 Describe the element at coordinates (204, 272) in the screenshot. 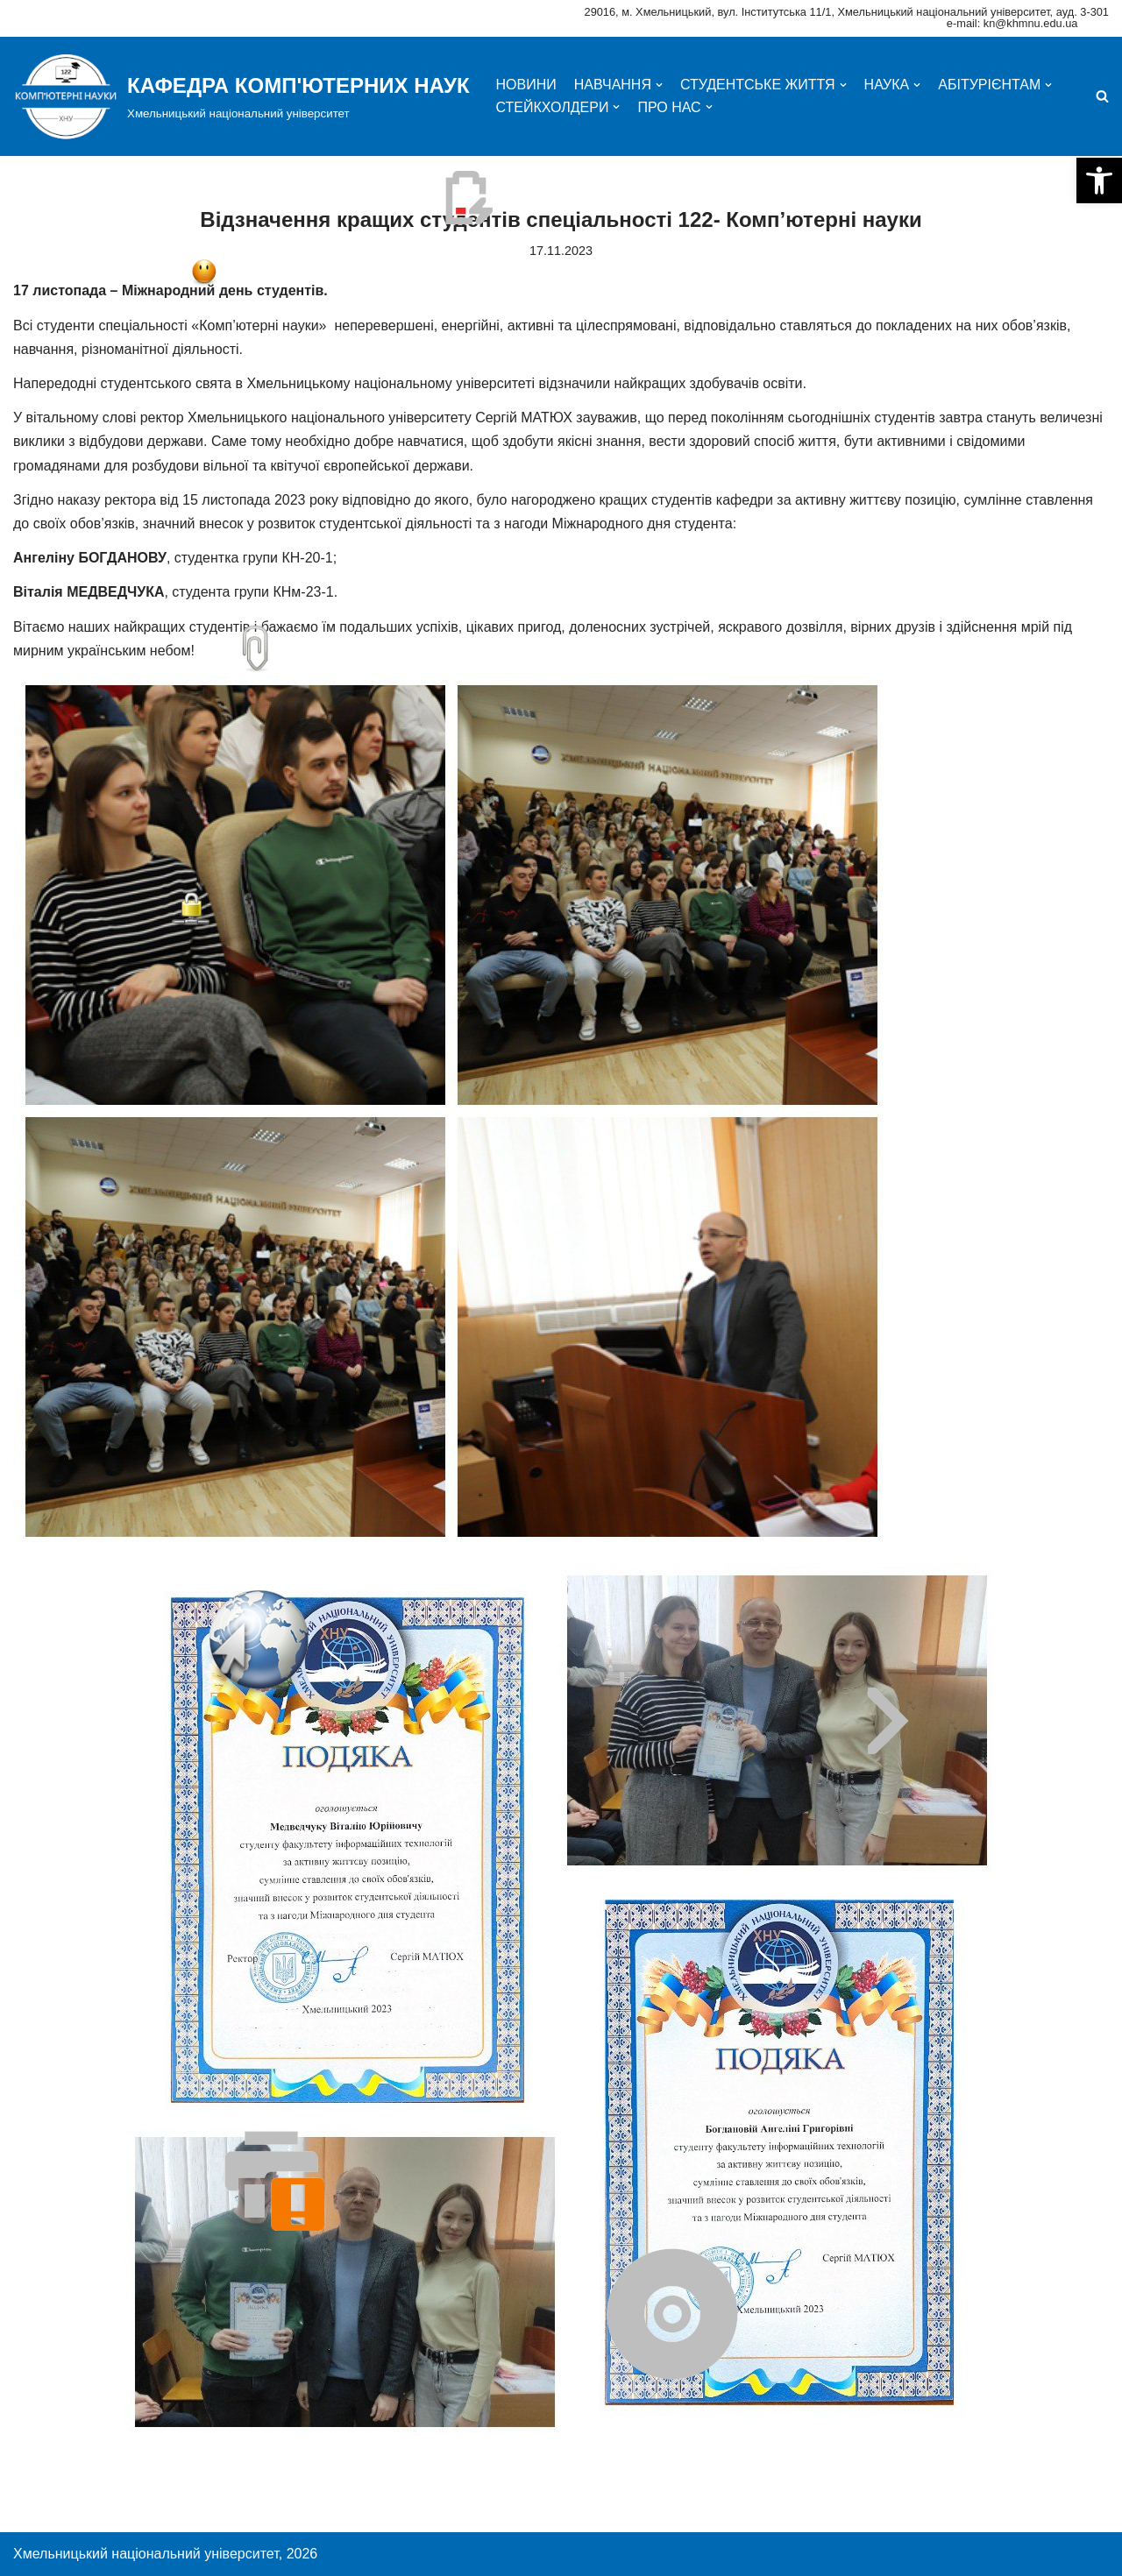

I see `indicates a neutral or indifferent reaction` at that location.